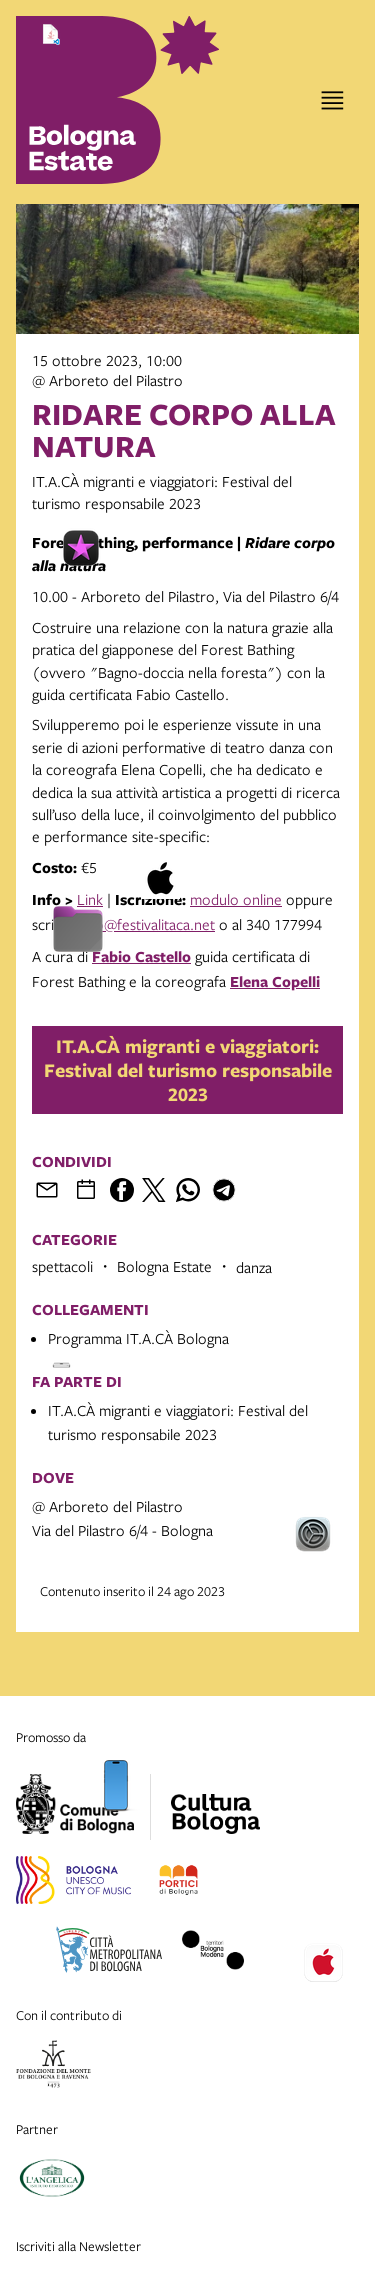  I want to click on open the iTunes Store app, so click(81, 548).